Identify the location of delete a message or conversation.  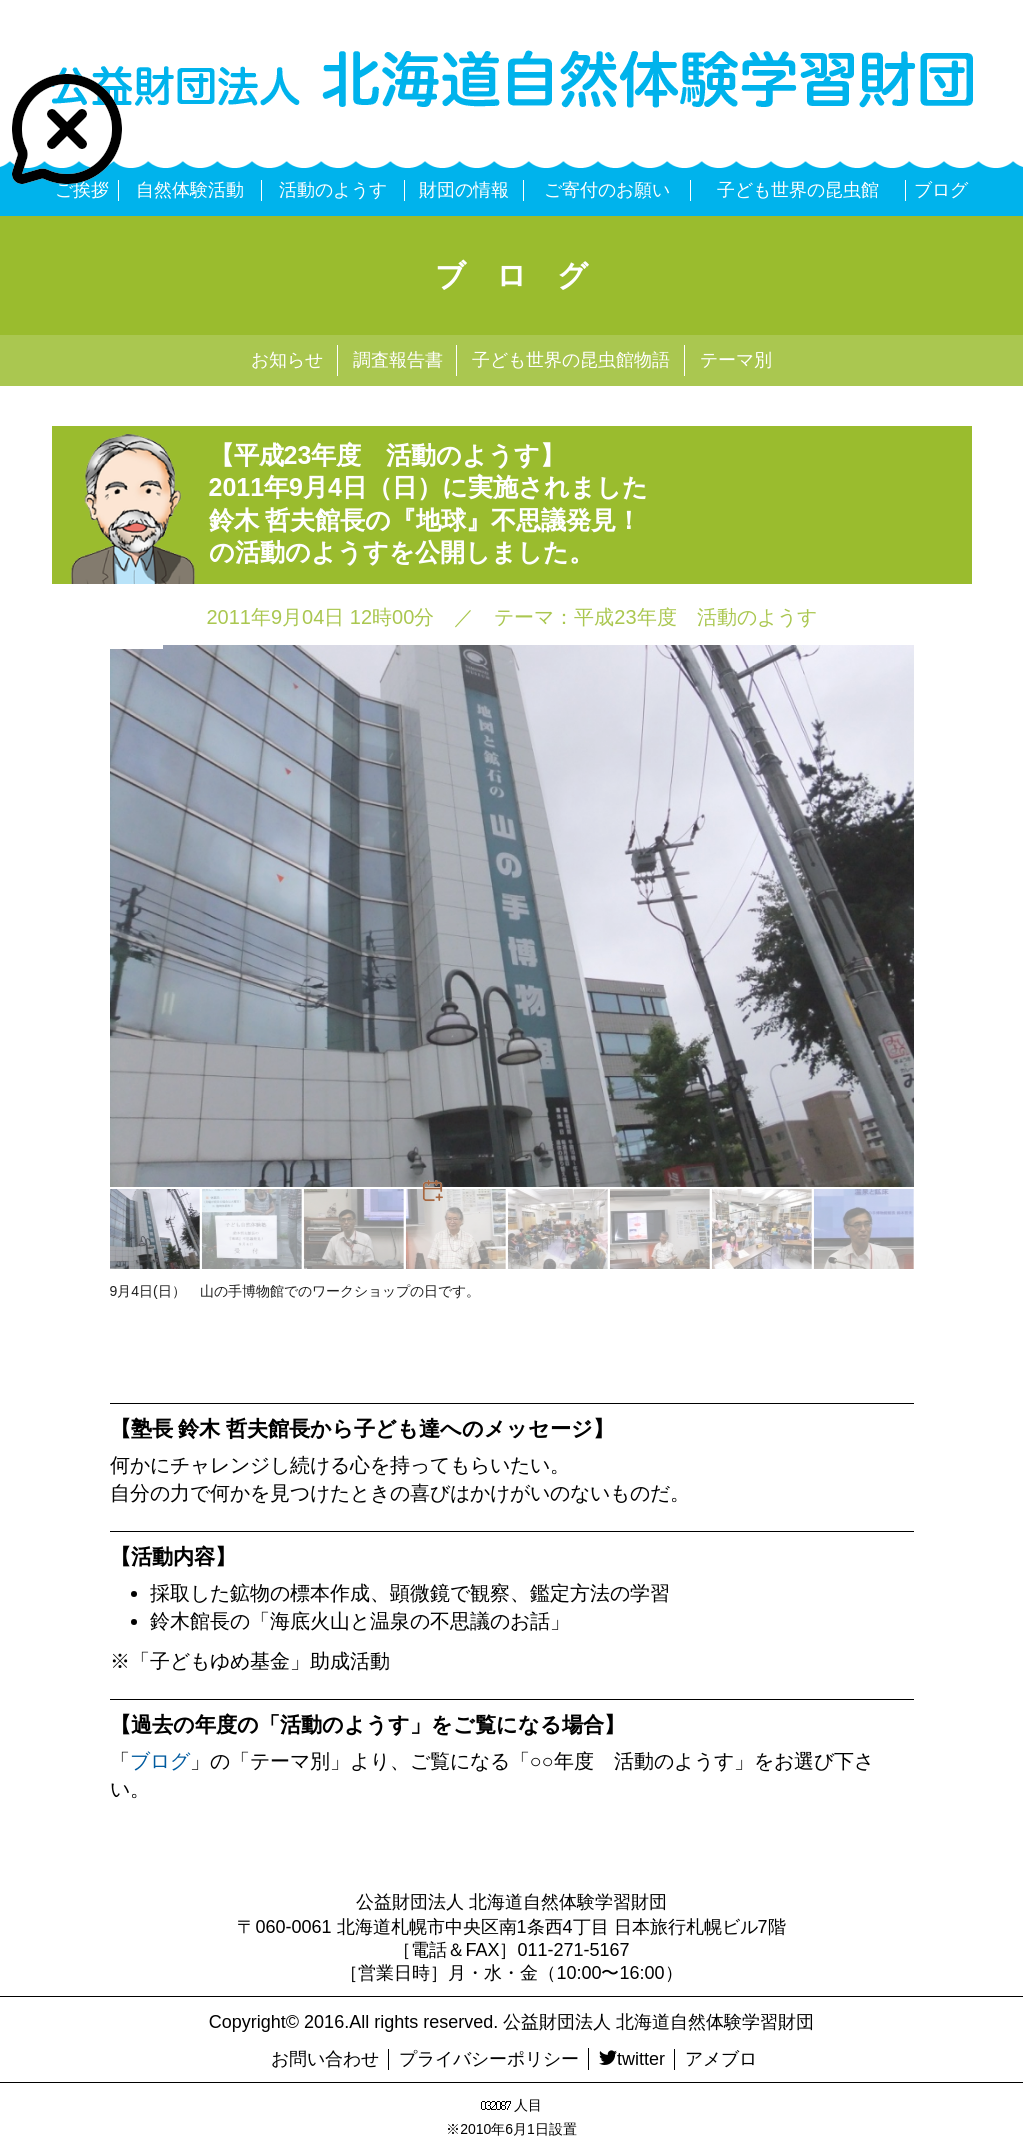
(67, 129).